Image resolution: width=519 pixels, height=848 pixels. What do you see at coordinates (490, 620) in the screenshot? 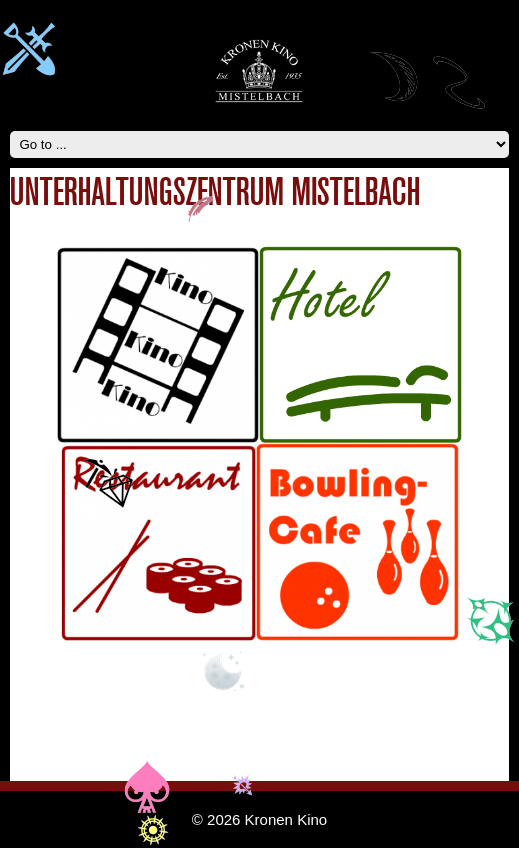
I see `indicates magic or spell activation` at bounding box center [490, 620].